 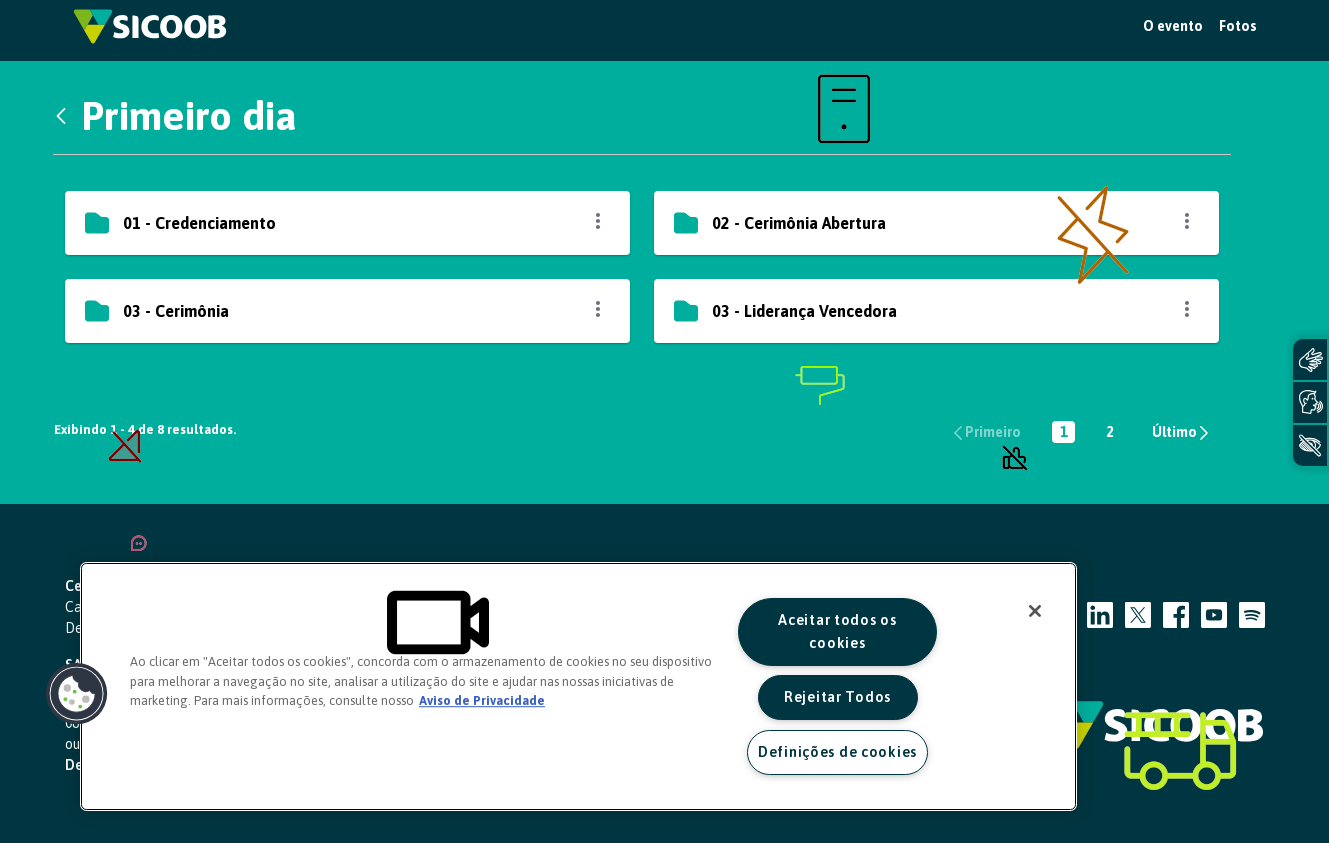 What do you see at coordinates (1093, 235) in the screenshot?
I see `disable flash or lightning mode` at bounding box center [1093, 235].